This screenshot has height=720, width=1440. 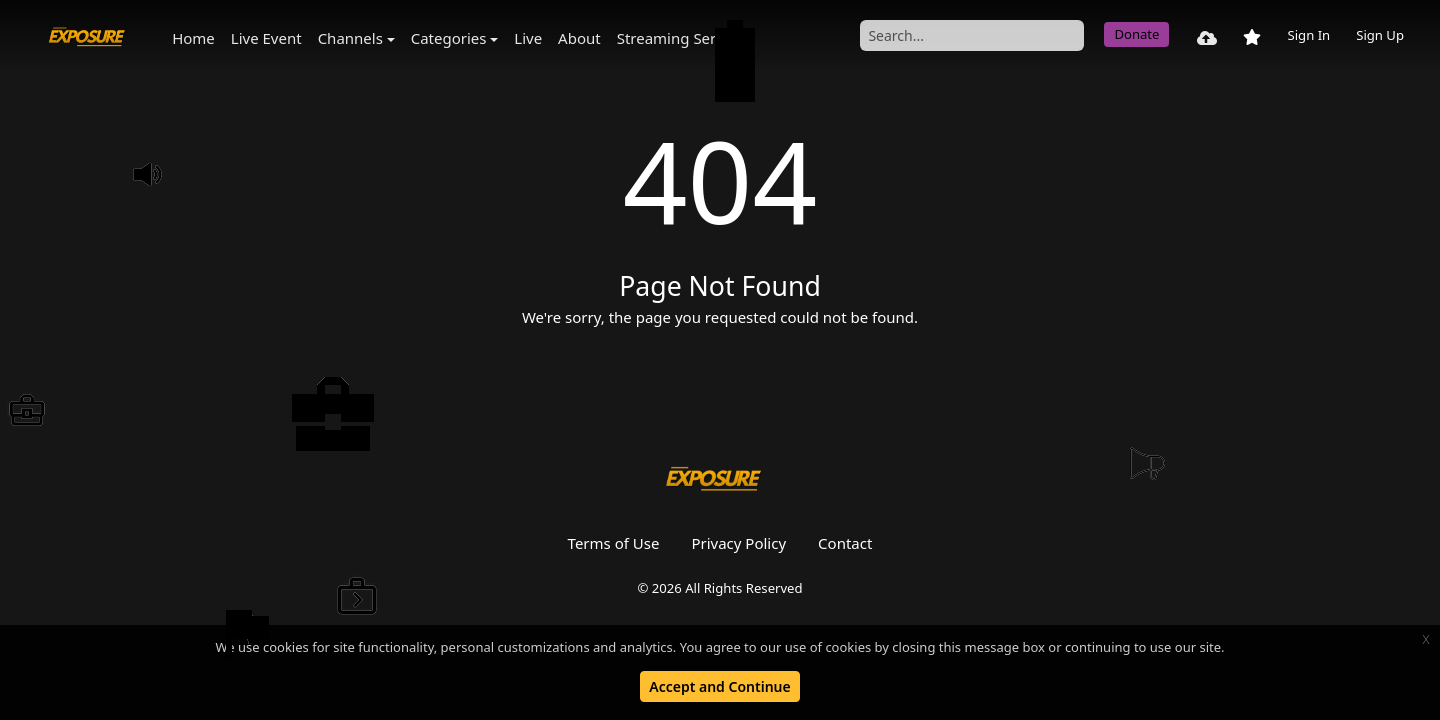 I want to click on access work or business tools, so click(x=333, y=414).